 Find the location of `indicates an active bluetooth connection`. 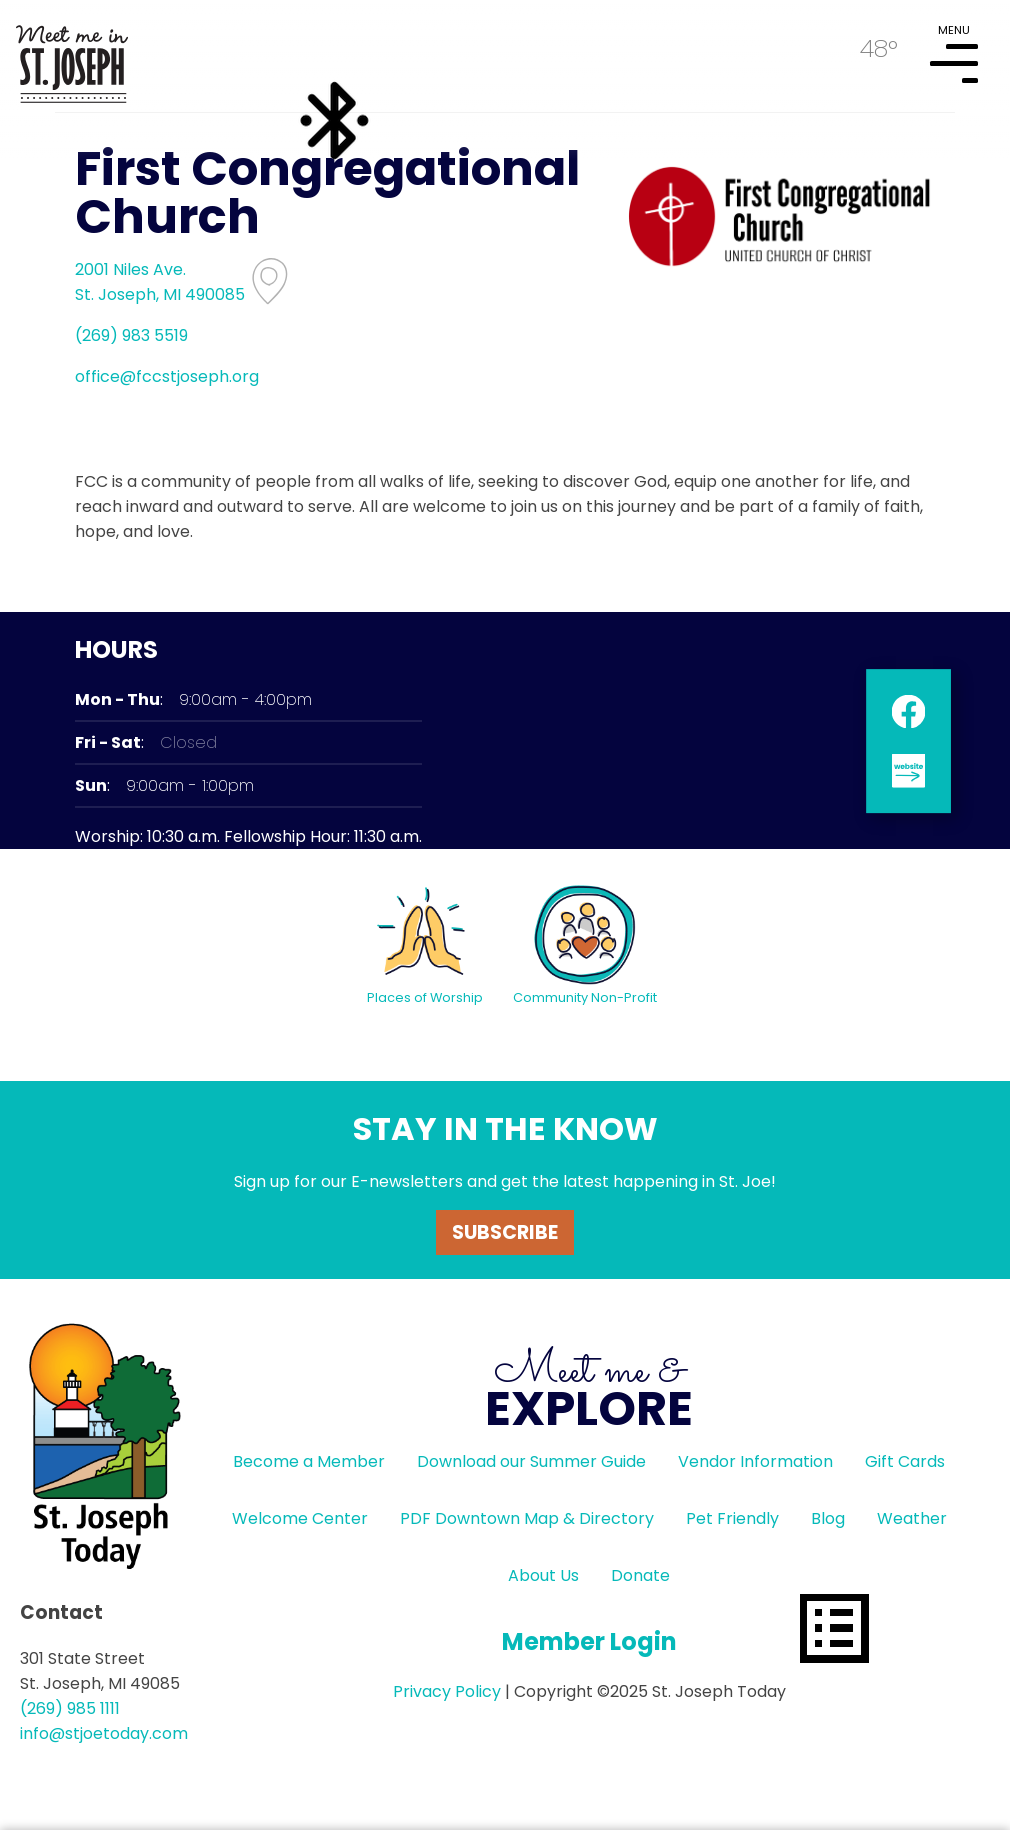

indicates an active bluetooth connection is located at coordinates (334, 120).